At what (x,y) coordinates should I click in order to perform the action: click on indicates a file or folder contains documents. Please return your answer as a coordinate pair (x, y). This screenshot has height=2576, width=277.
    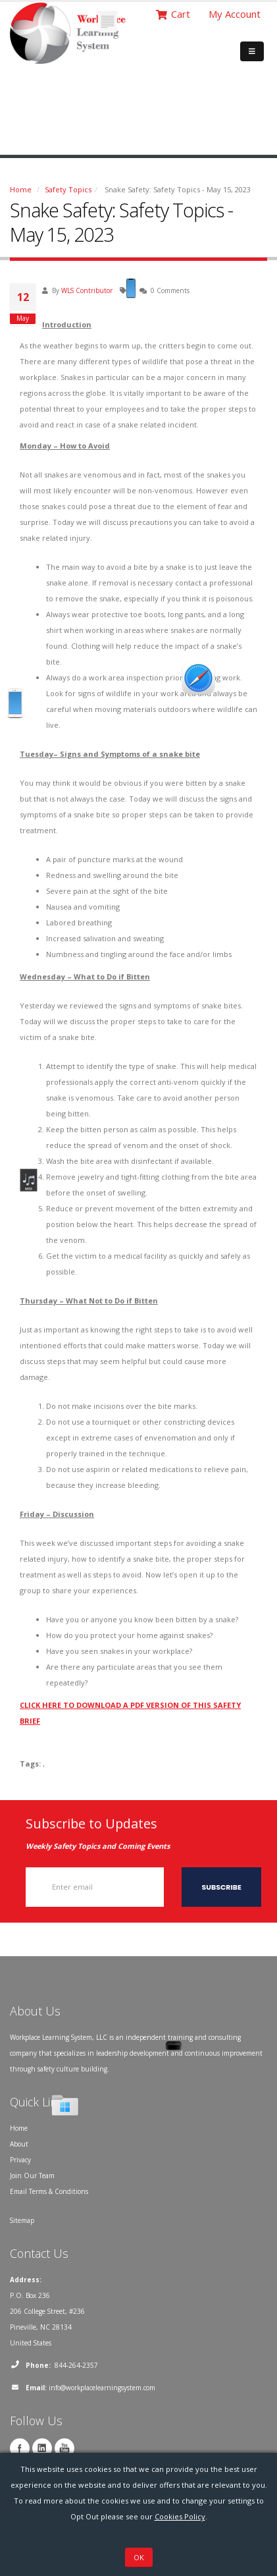
    Looking at the image, I should click on (107, 21).